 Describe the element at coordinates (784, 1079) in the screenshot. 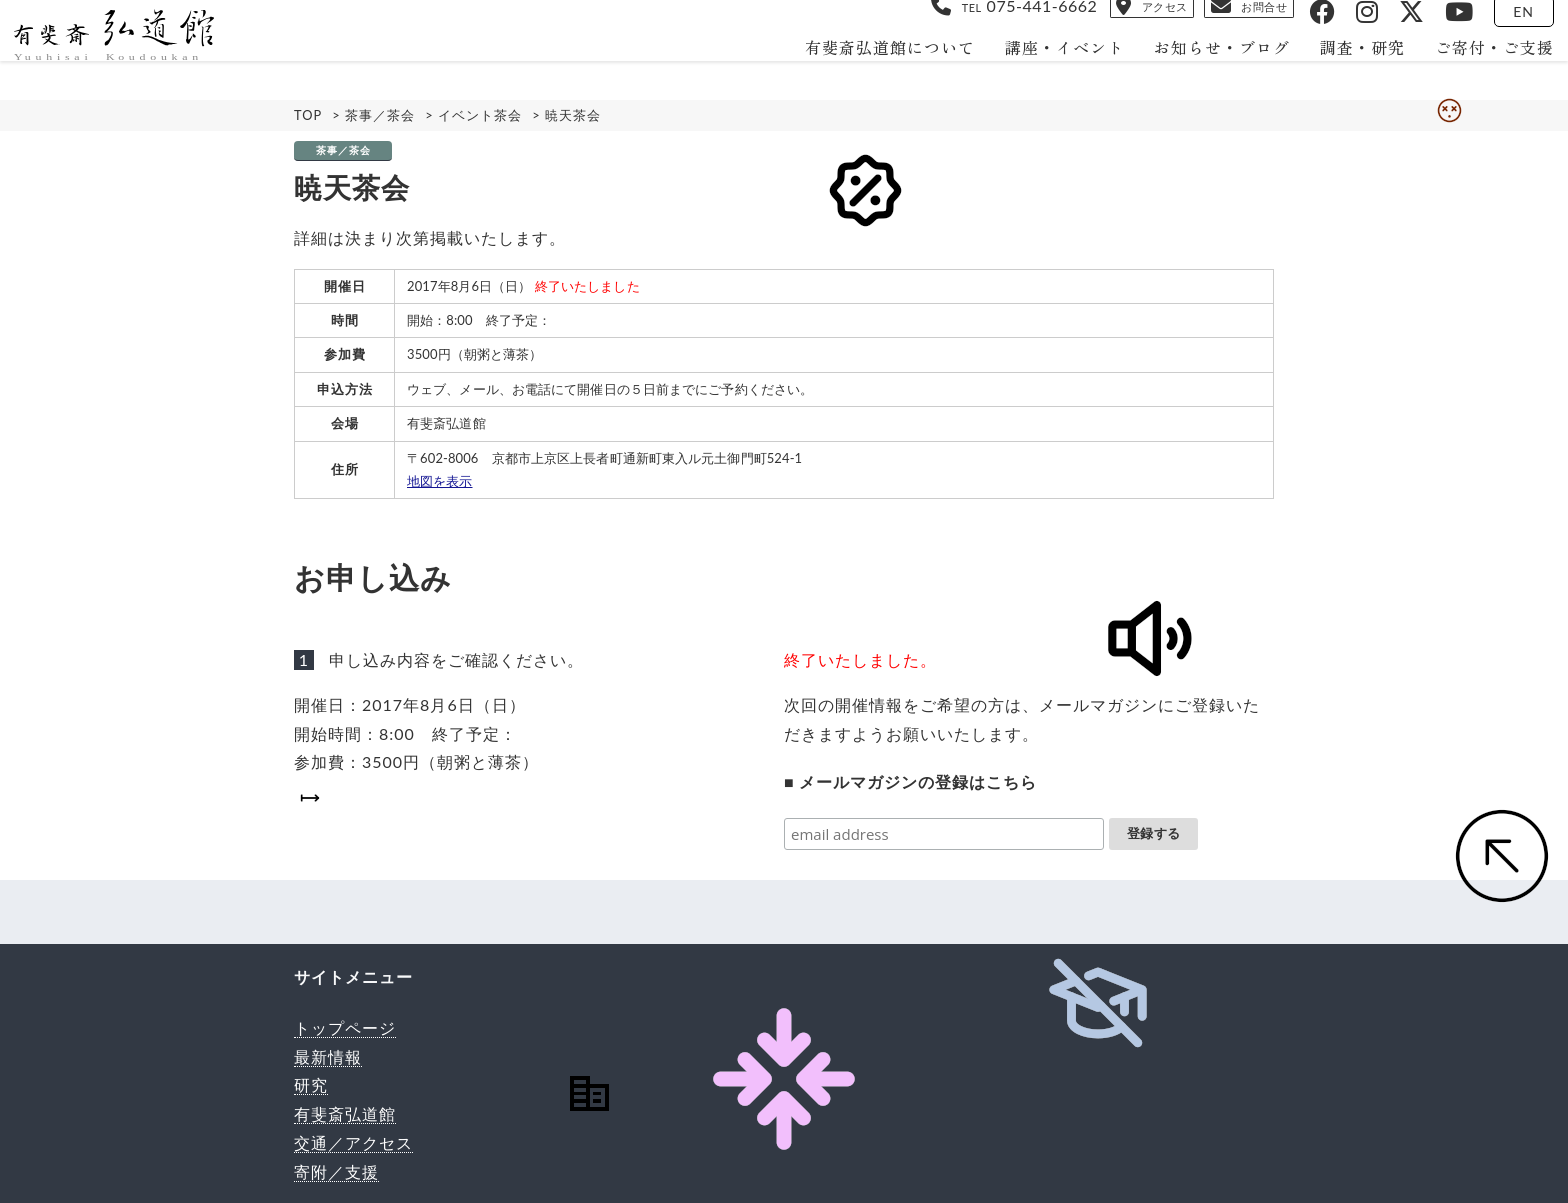

I see `collapse or minimize content` at that location.